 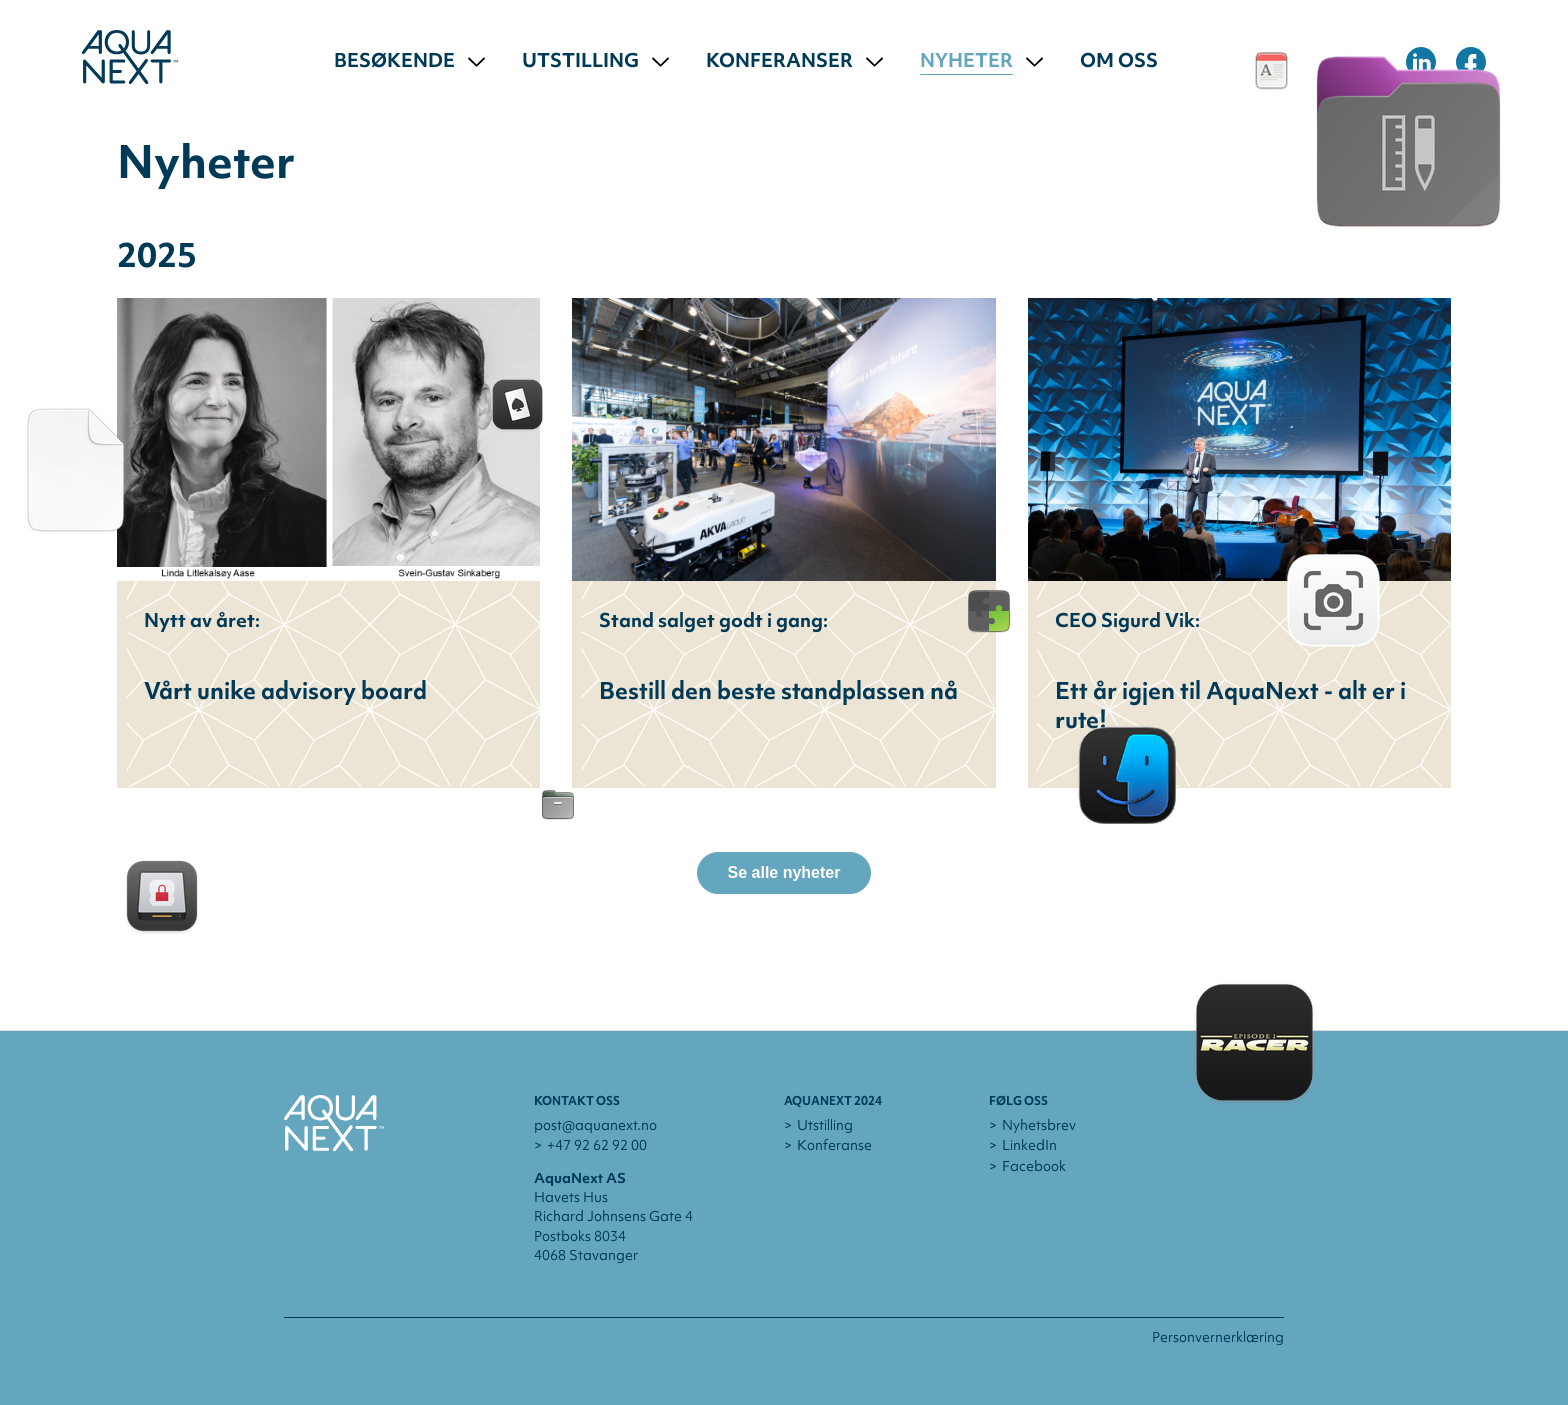 I want to click on open the gnome books e-reader application, so click(x=1271, y=70).